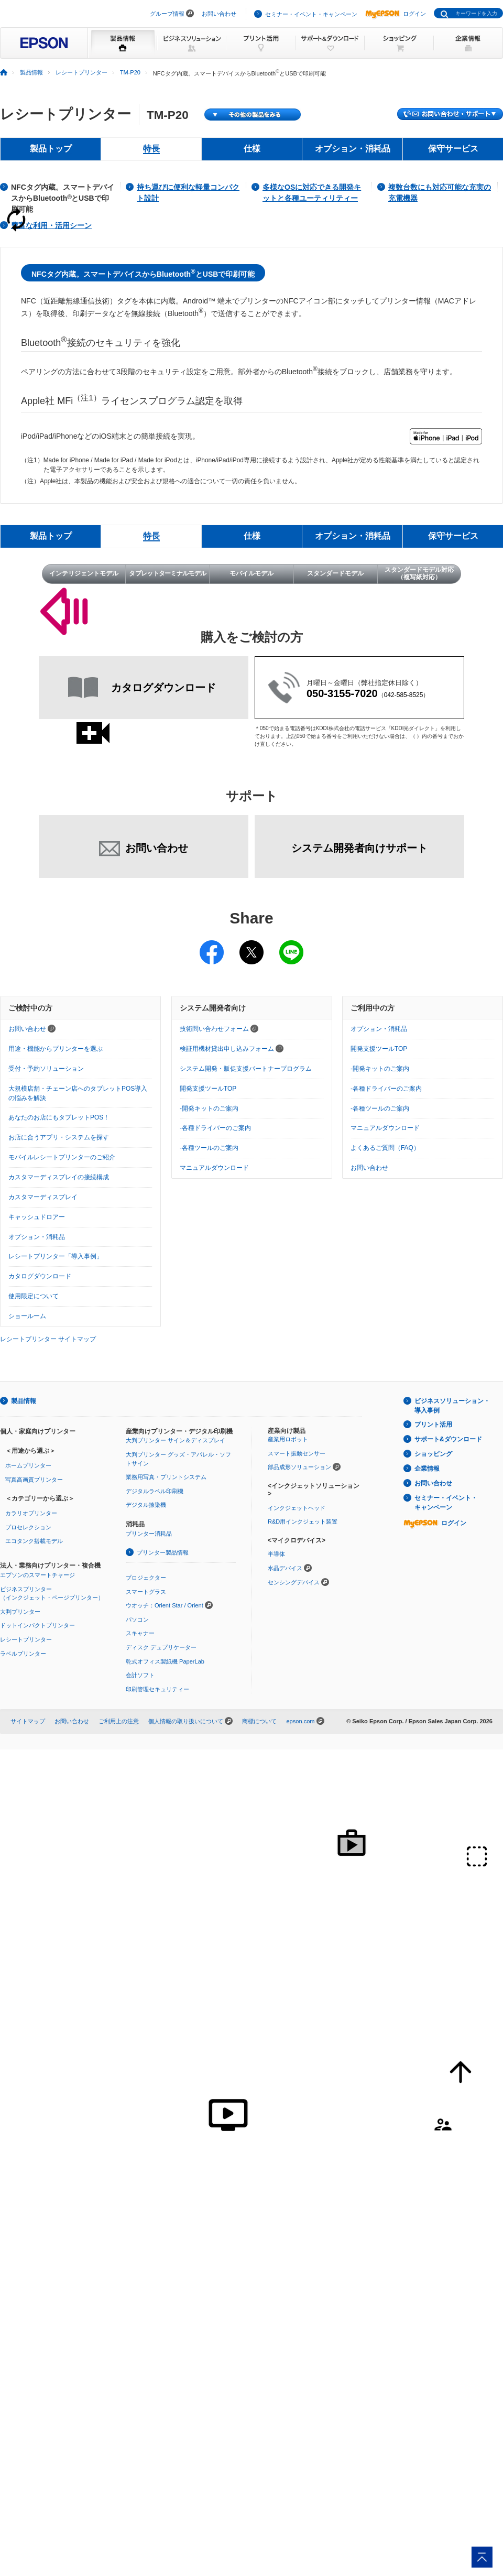 The height and width of the screenshot is (2576, 503). I want to click on start a new video call, so click(93, 733).